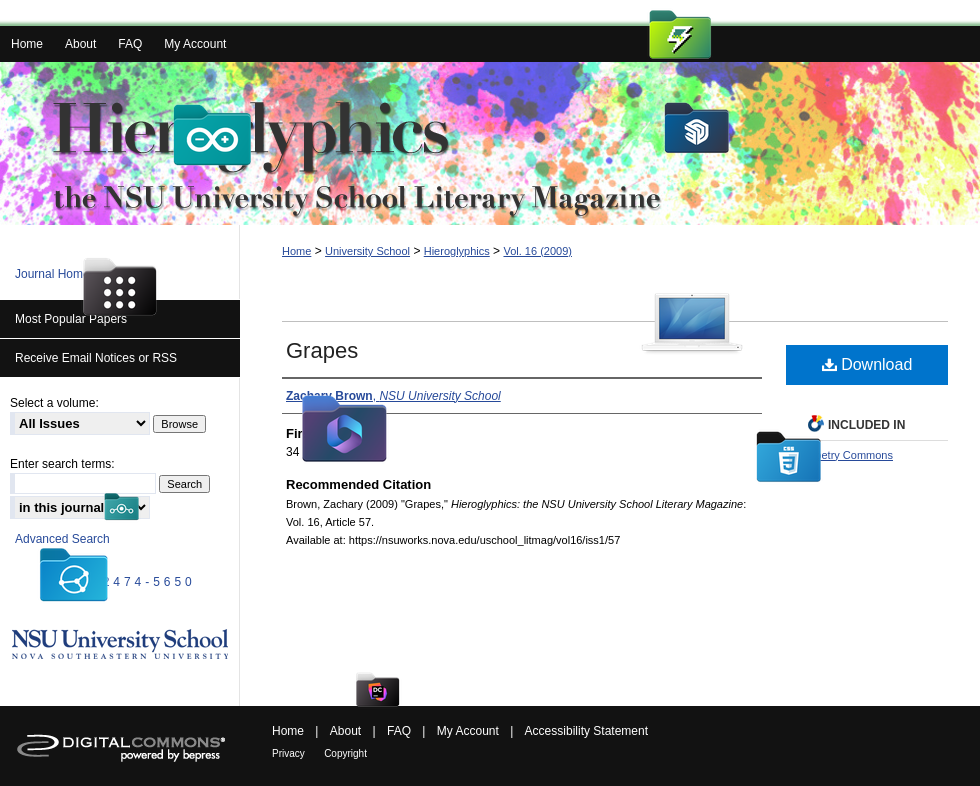 Image resolution: width=980 pixels, height=786 pixels. What do you see at coordinates (73, 576) in the screenshot?
I see `open syncthing sync folder` at bounding box center [73, 576].